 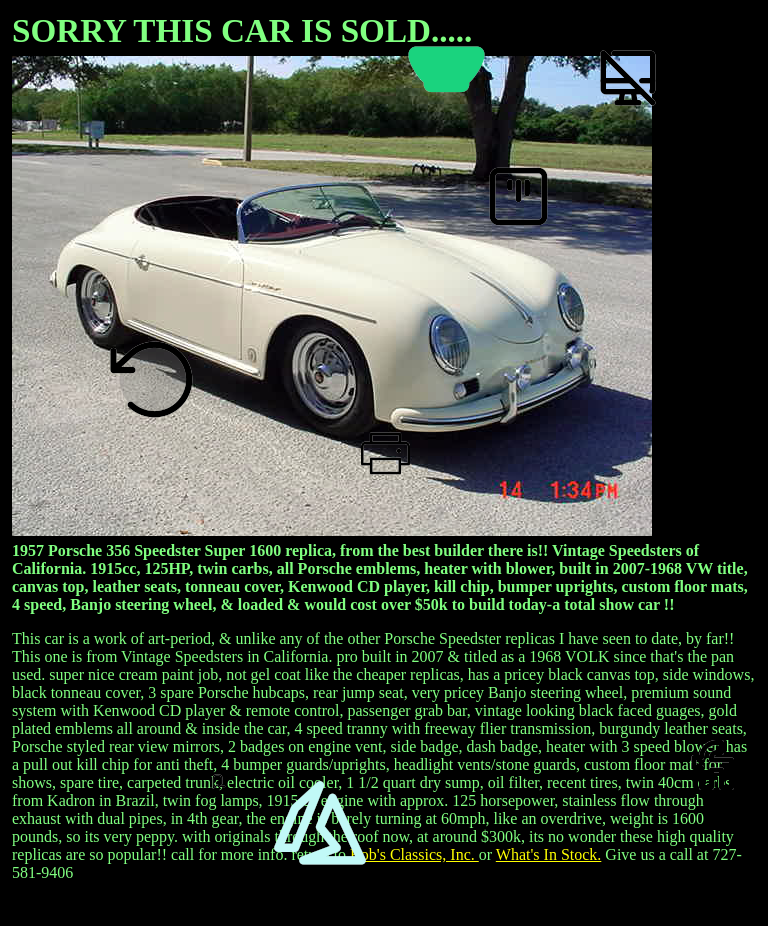 What do you see at coordinates (628, 78) in the screenshot?
I see `indicates iMac or desktop computer is offline` at bounding box center [628, 78].